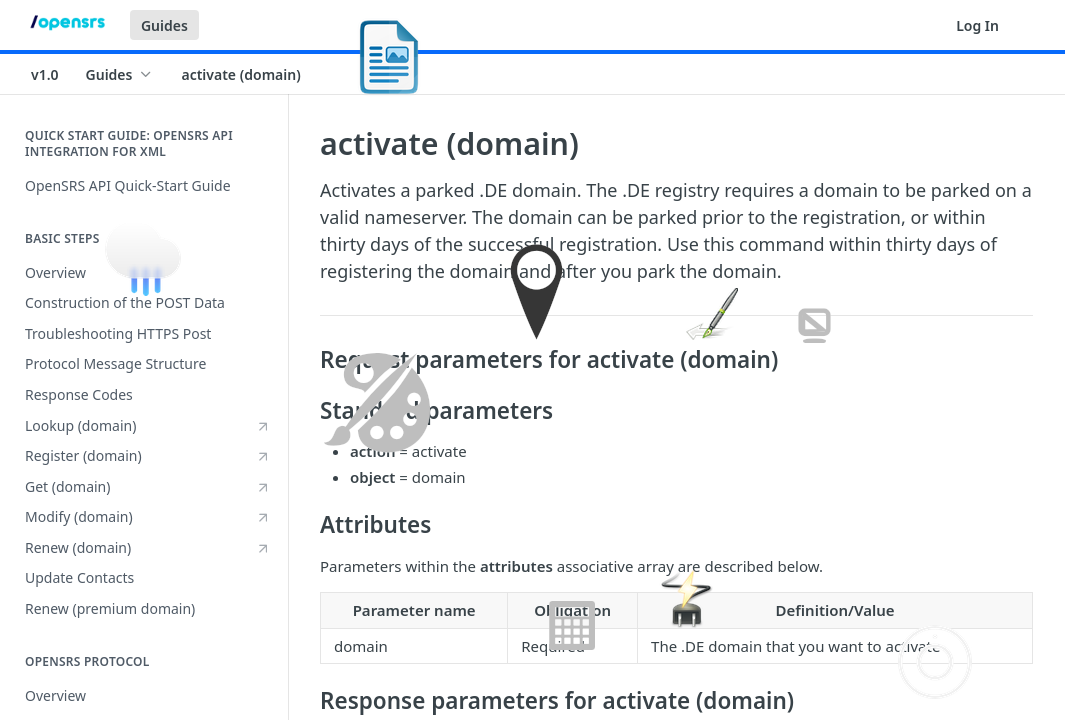  Describe the element at coordinates (536, 289) in the screenshot. I see `open maps application` at that location.